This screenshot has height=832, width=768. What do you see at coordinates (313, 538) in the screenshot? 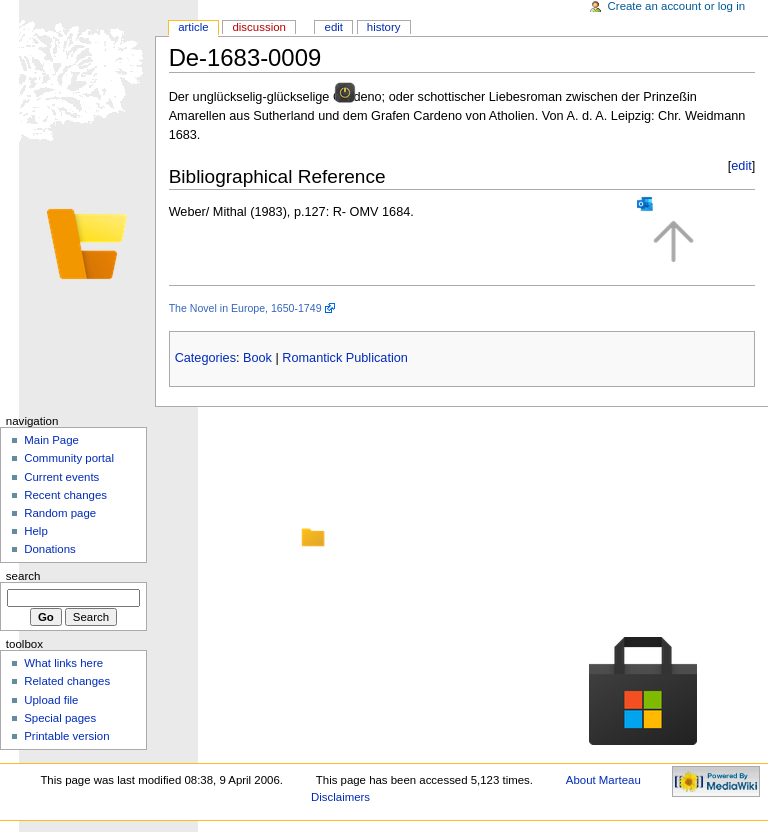
I see `open liveback folder` at bounding box center [313, 538].